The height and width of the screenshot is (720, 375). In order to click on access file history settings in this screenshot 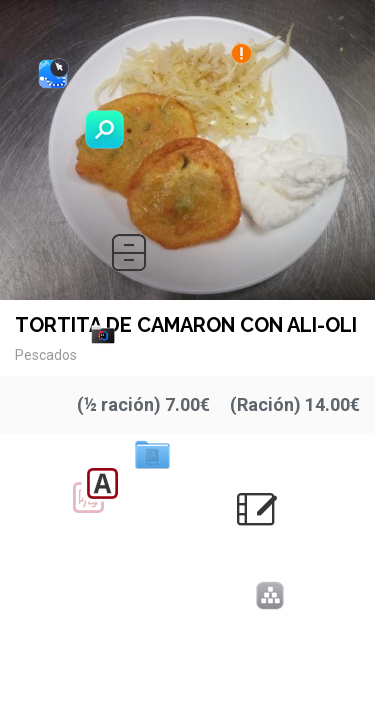, I will do `click(129, 254)`.